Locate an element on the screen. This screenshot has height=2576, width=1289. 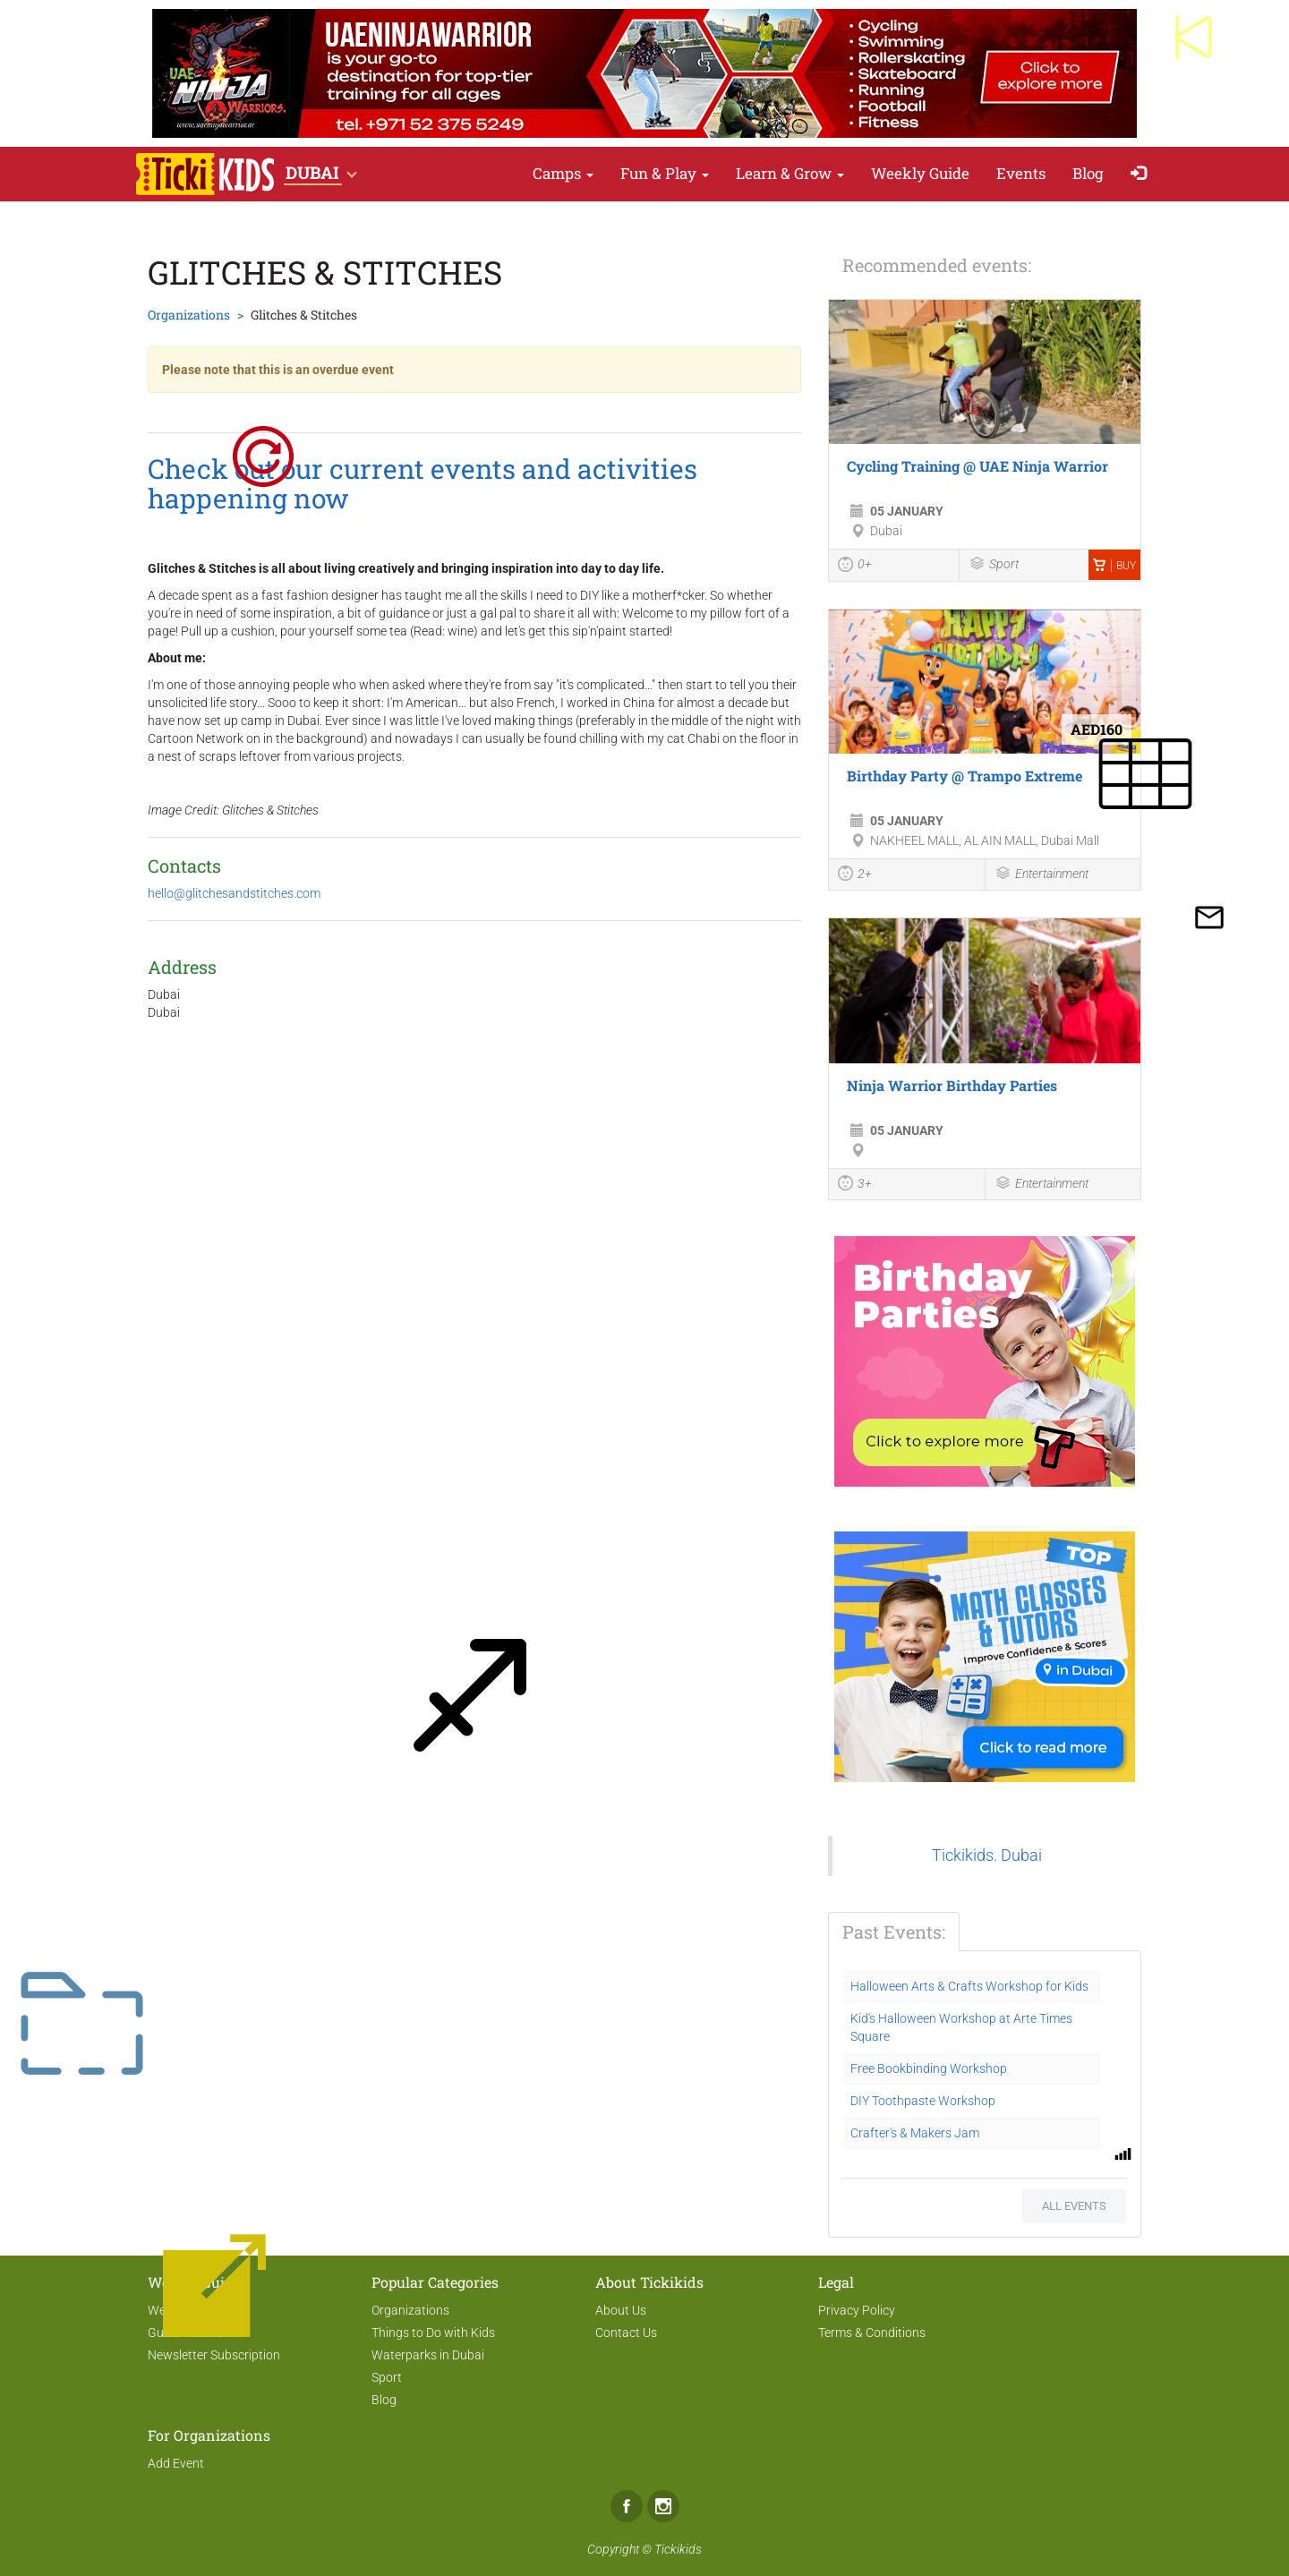
indicates cellular network signal strength is located at coordinates (1123, 2154).